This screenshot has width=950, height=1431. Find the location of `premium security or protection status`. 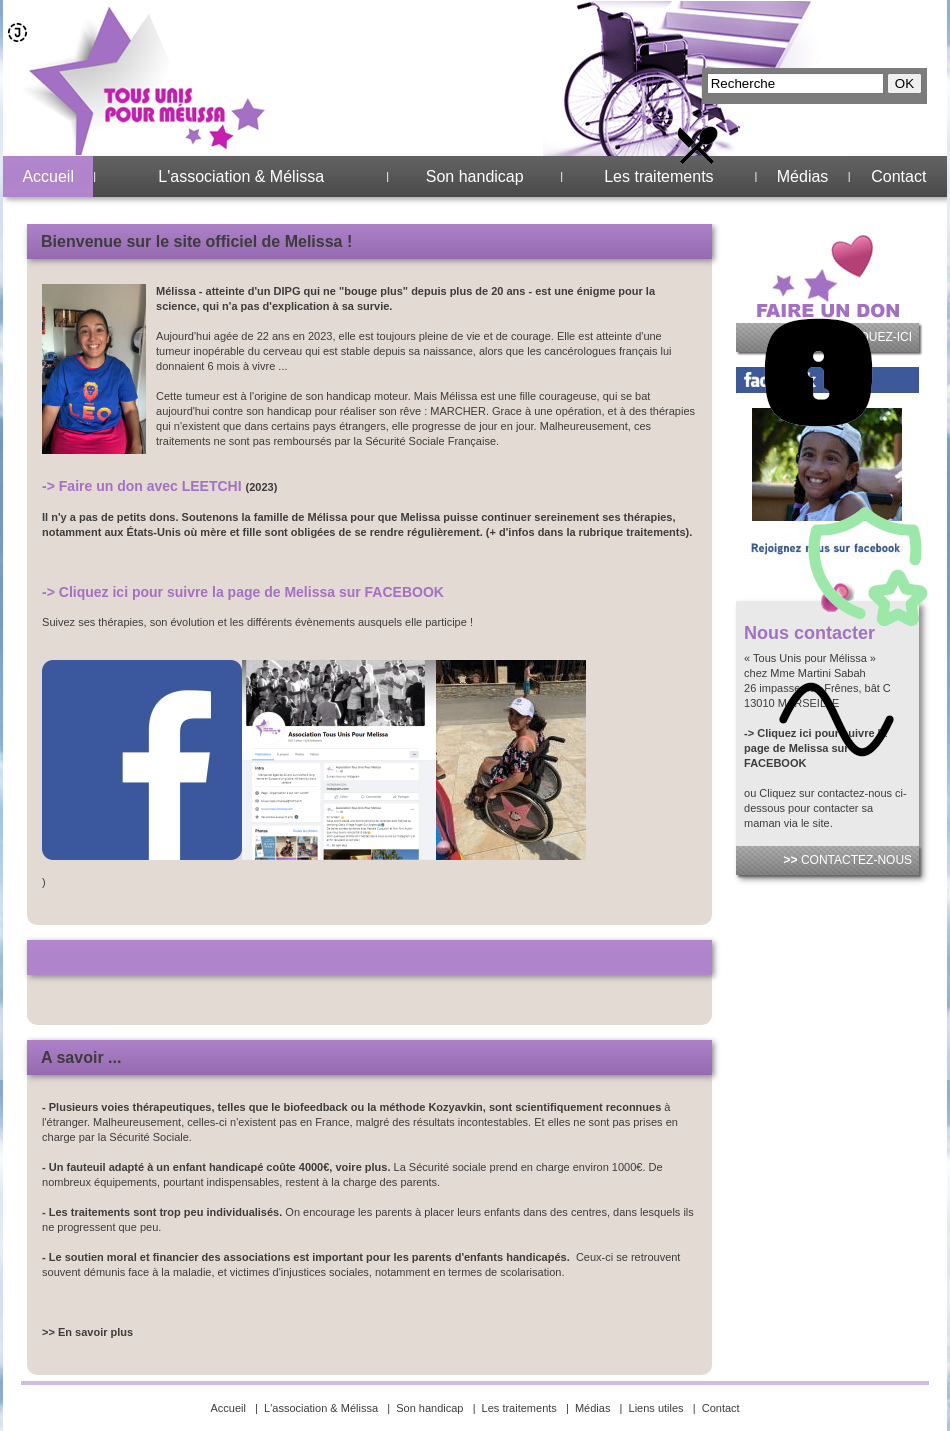

premium security or protection status is located at coordinates (865, 564).